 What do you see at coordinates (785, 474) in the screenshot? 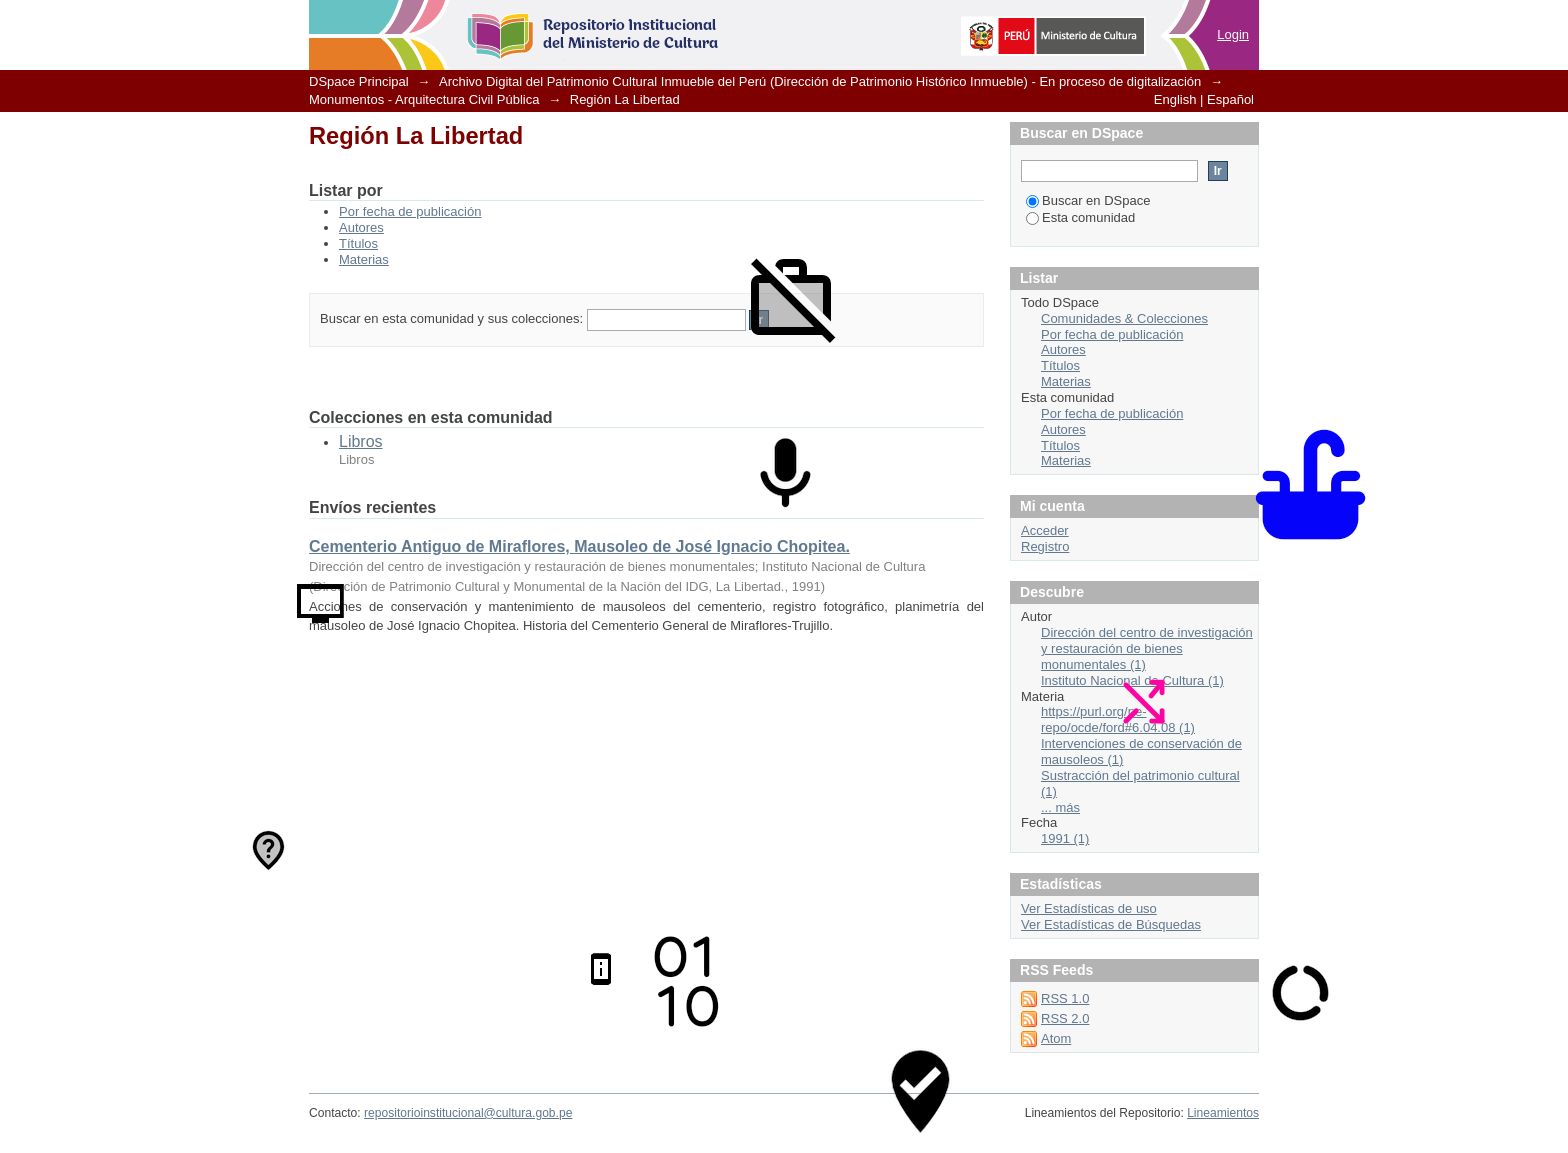
I see `tap to start voice recording` at bounding box center [785, 474].